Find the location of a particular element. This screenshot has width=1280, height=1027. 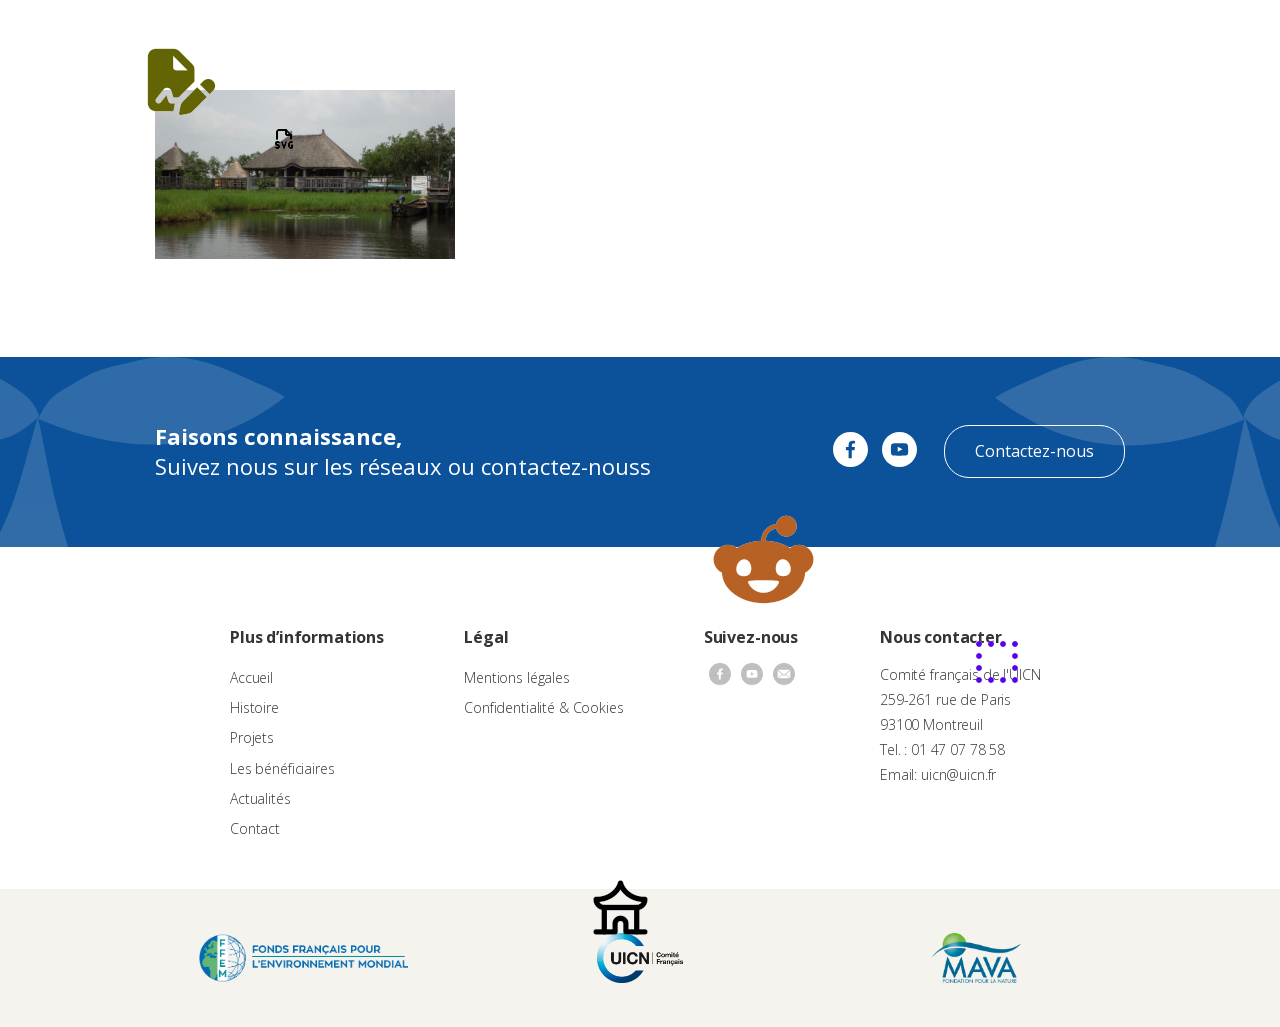

view pavilion or gazebo location is located at coordinates (620, 907).